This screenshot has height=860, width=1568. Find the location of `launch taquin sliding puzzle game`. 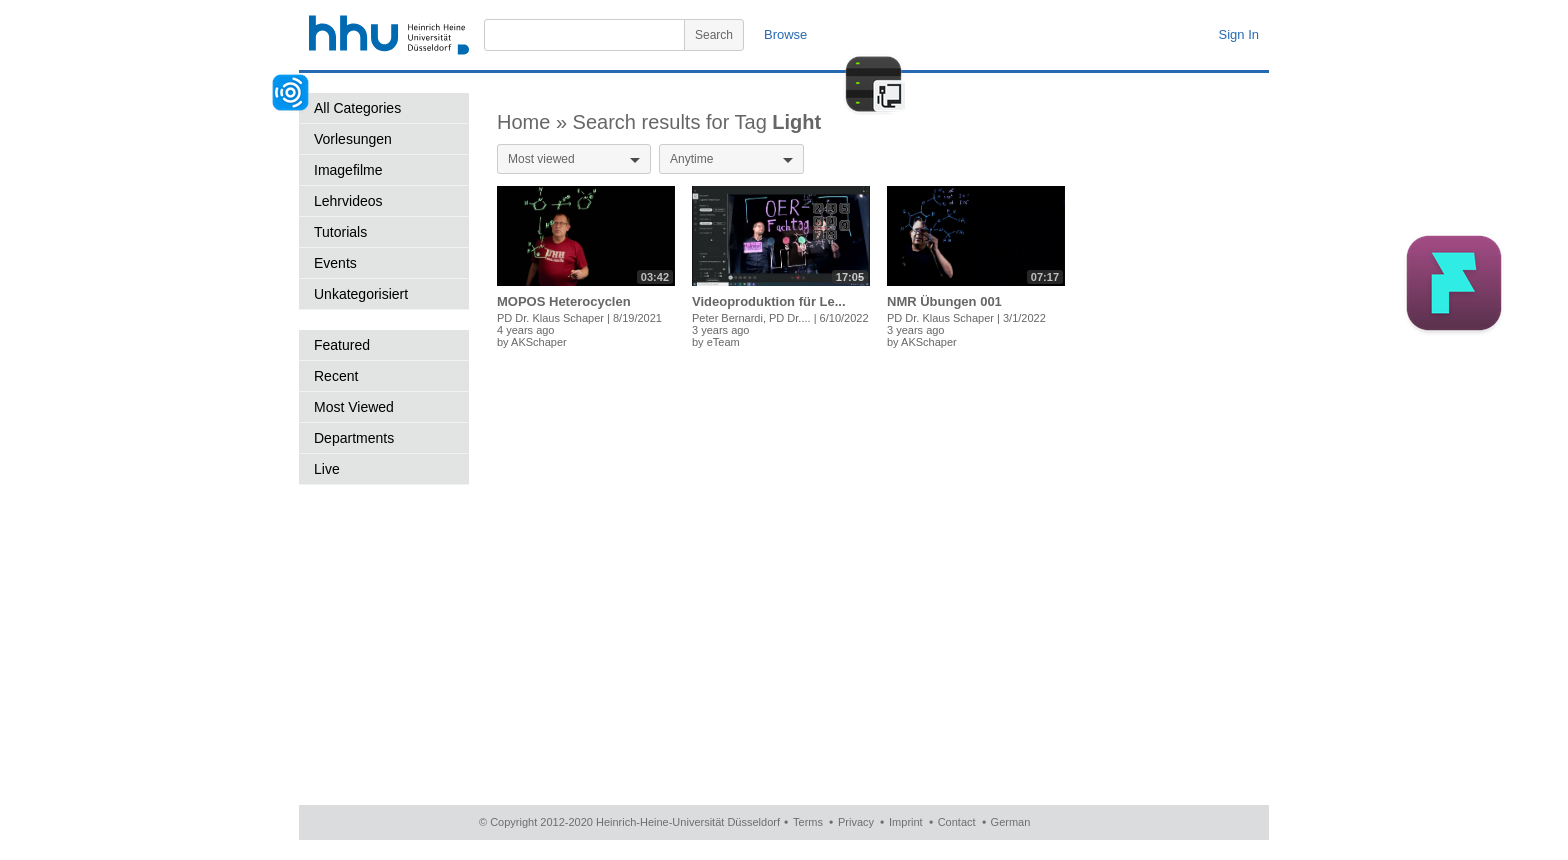

launch taquin sliding puzzle game is located at coordinates (831, 221).